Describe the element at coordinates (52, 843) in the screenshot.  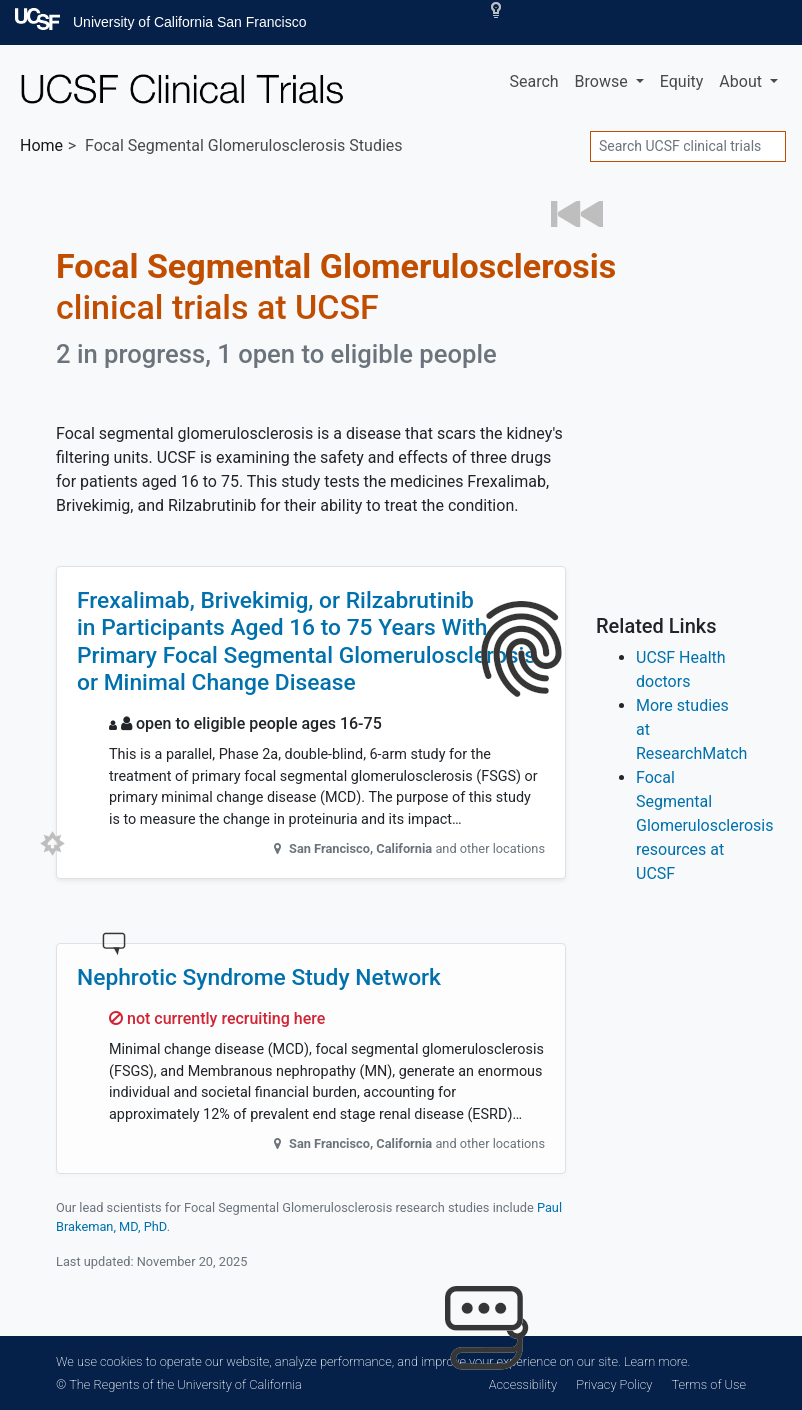
I see `indicates a software update is available` at that location.